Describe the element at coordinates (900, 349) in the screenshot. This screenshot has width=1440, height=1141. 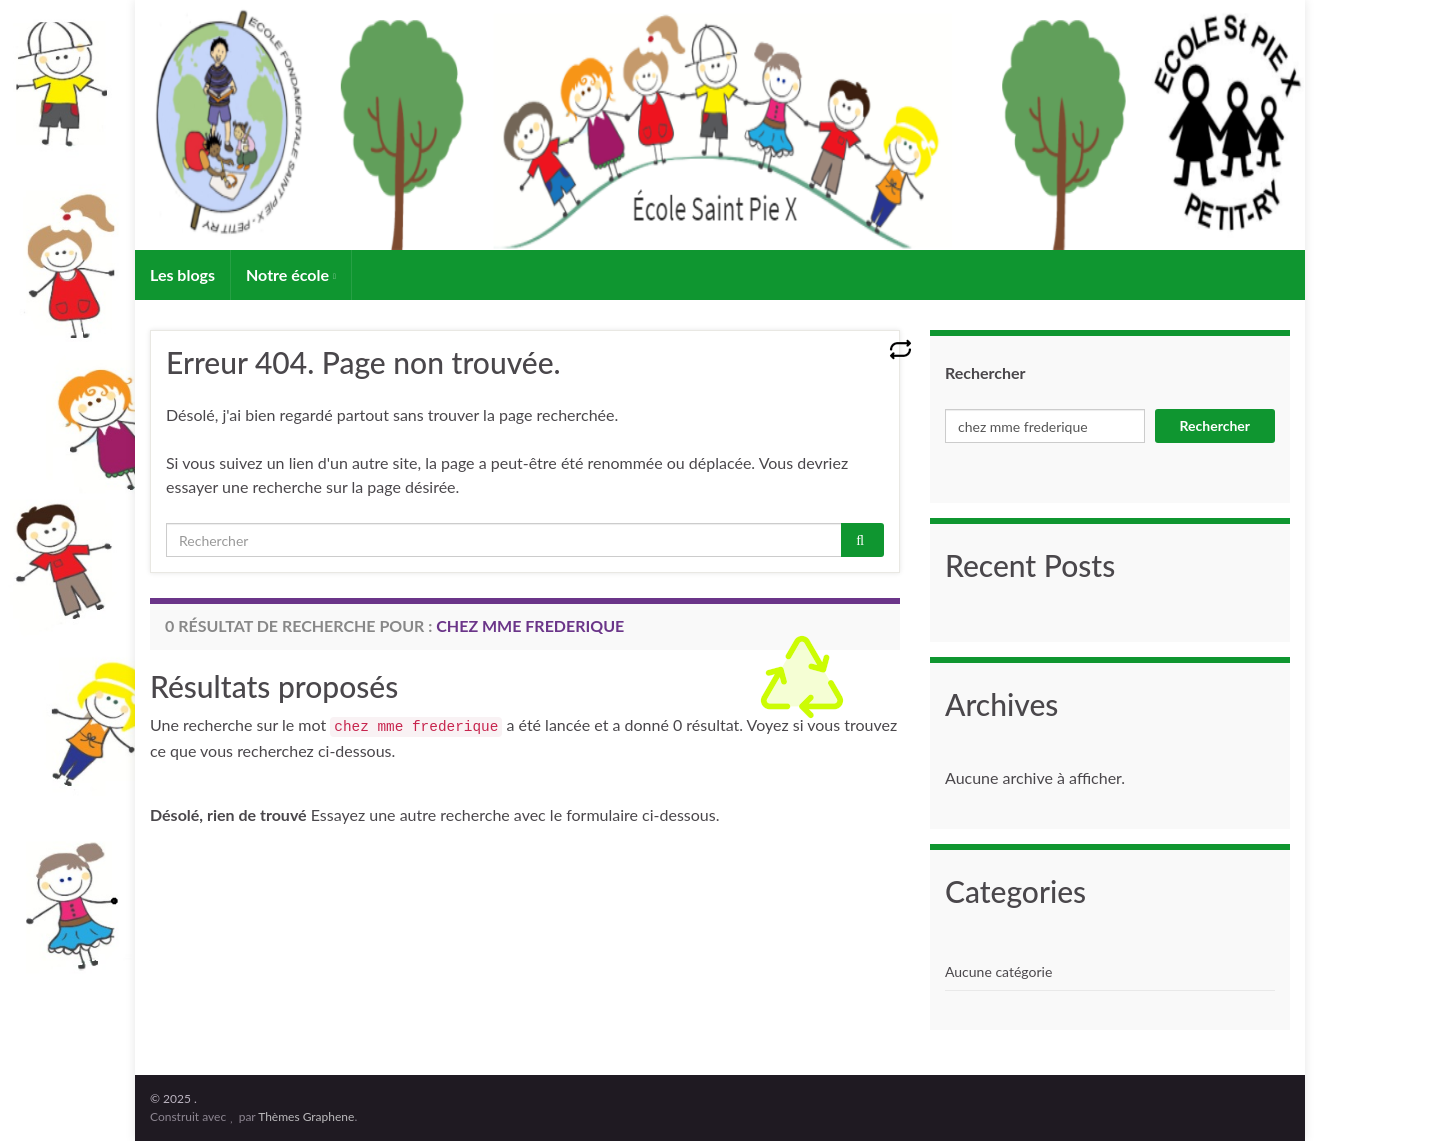
I see `enable repeat or loop playback` at that location.